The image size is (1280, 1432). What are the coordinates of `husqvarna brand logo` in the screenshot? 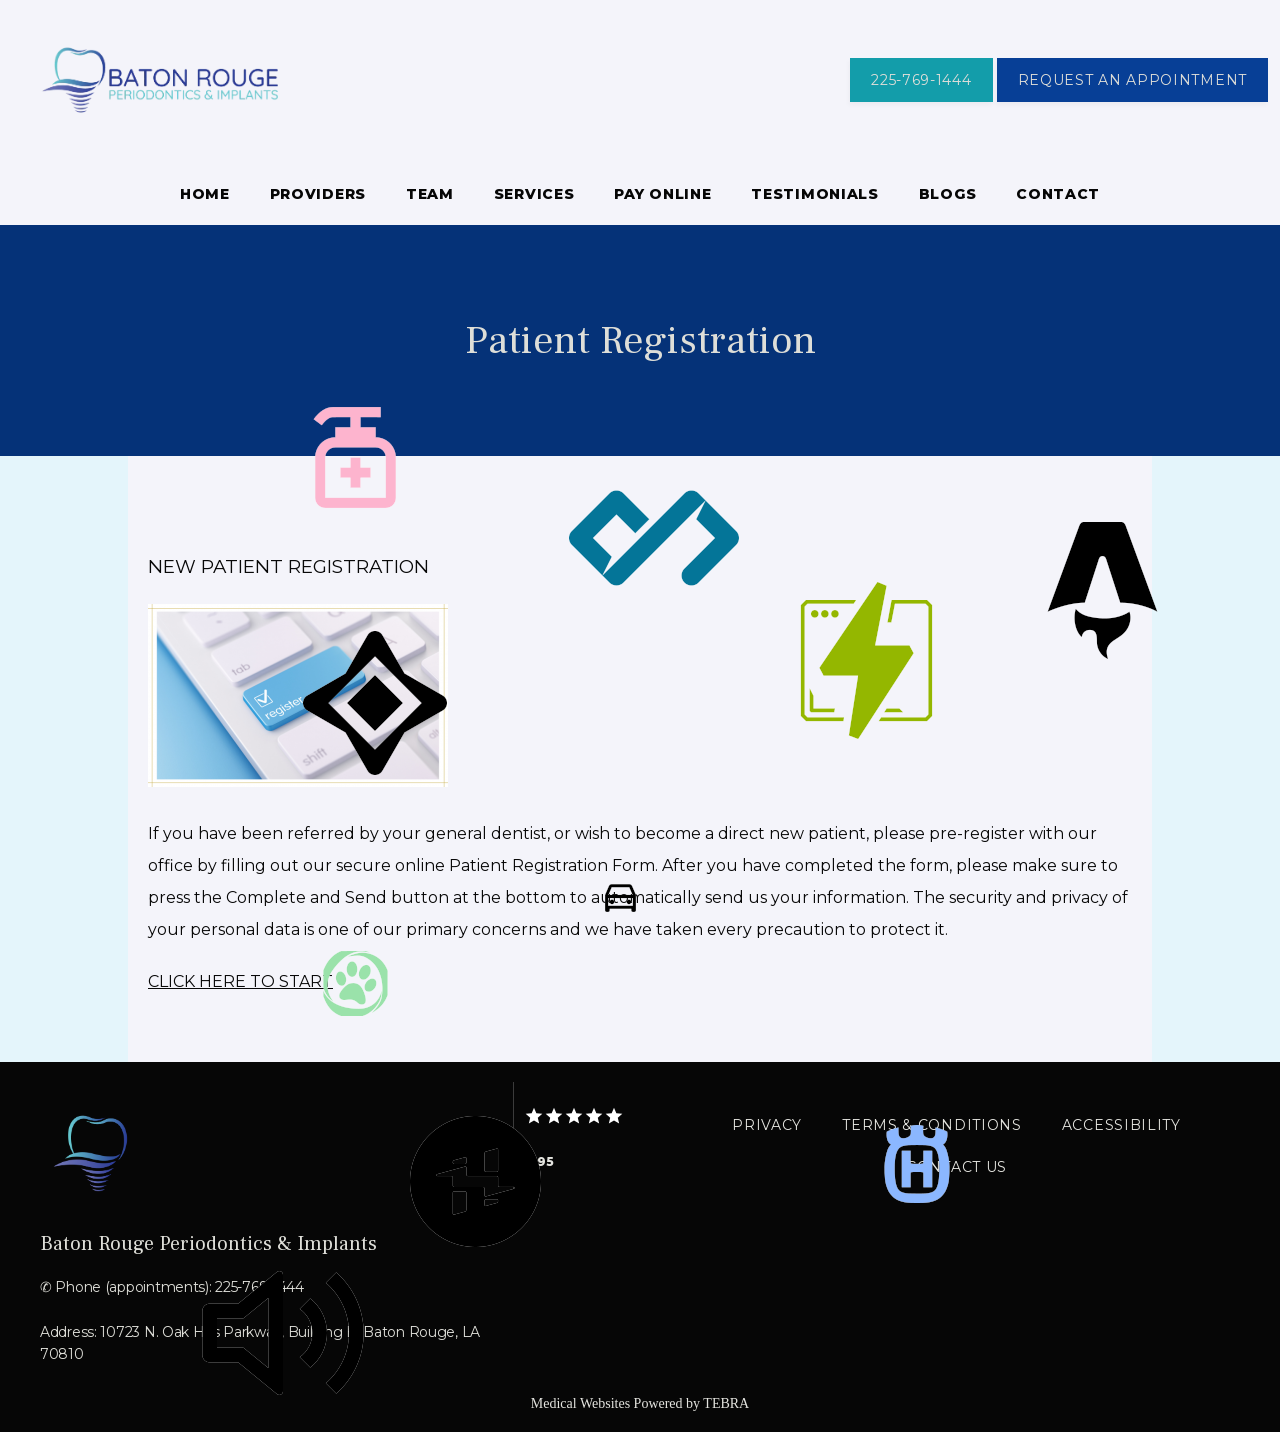 It's located at (917, 1164).